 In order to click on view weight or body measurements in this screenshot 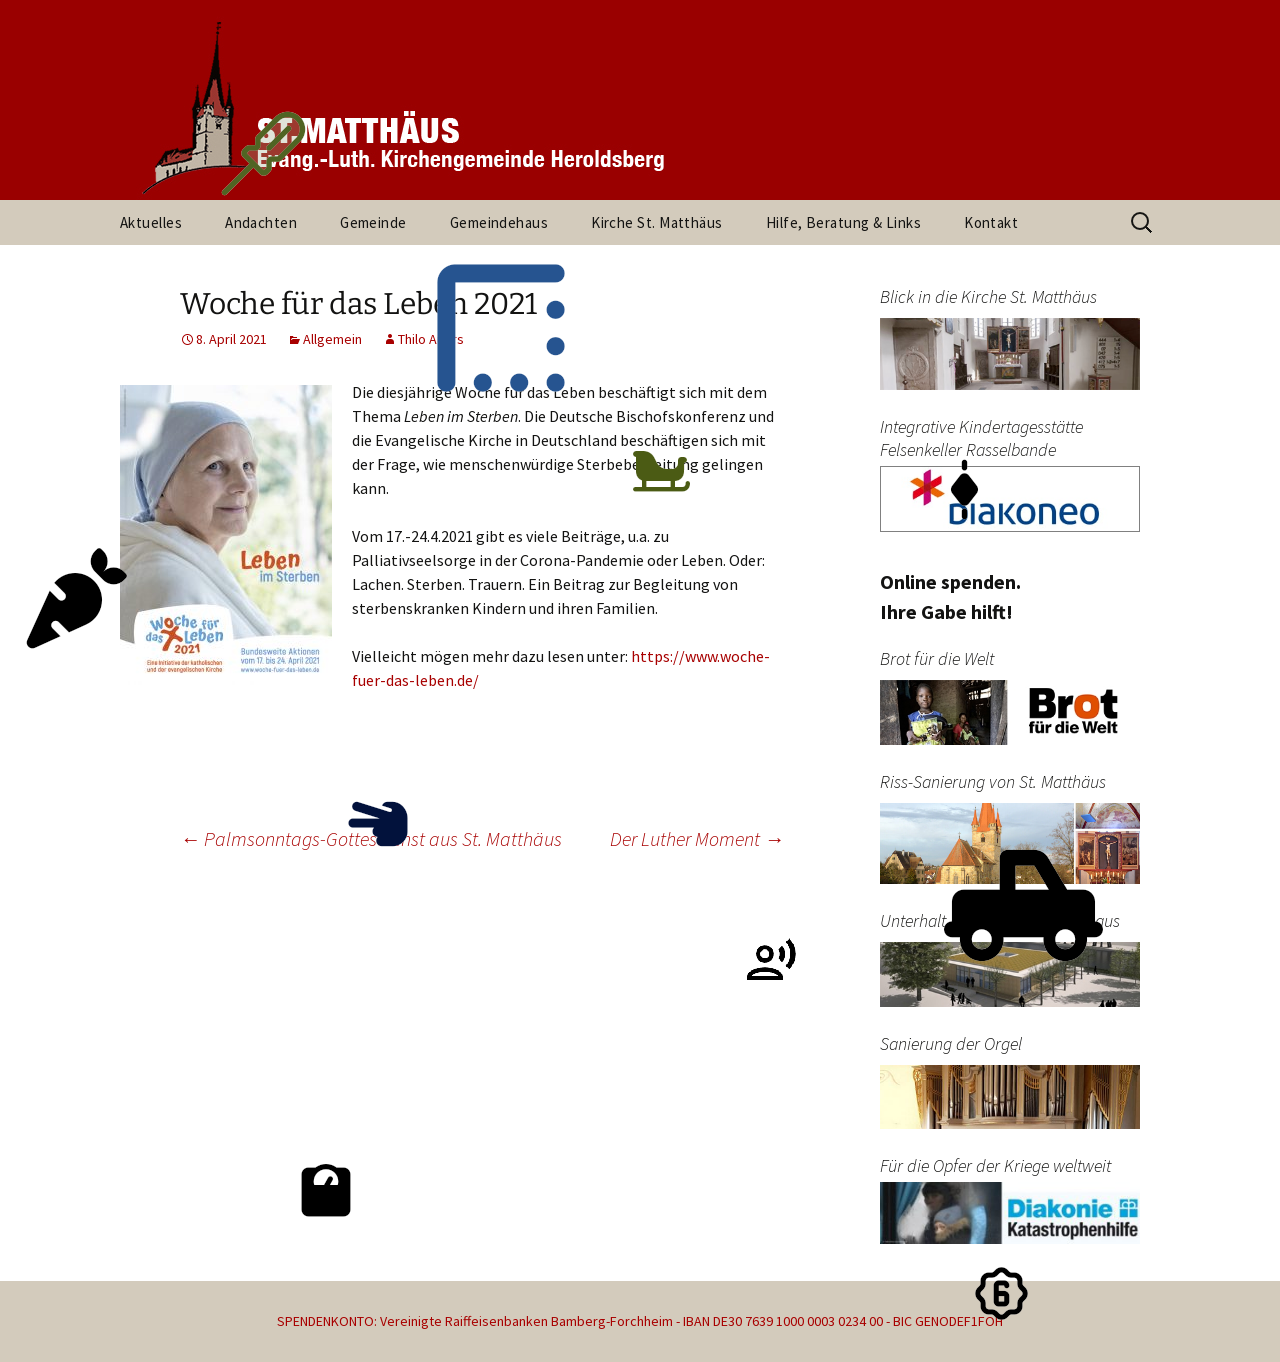, I will do `click(326, 1192)`.